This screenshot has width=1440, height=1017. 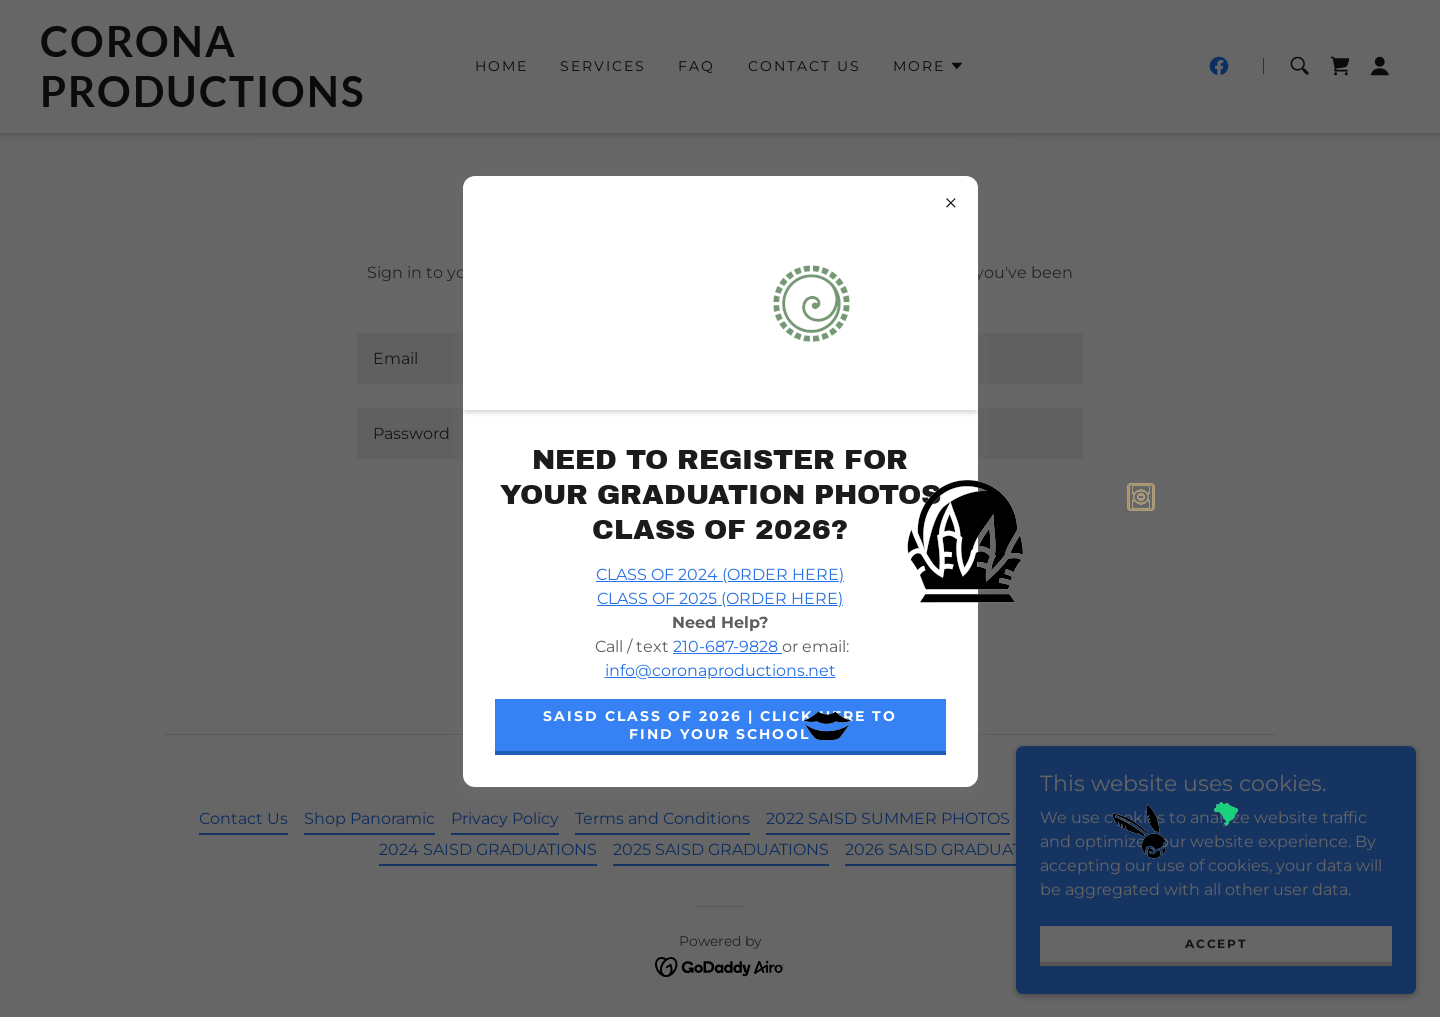 What do you see at coordinates (1226, 814) in the screenshot?
I see `select brazil as your country or region` at bounding box center [1226, 814].